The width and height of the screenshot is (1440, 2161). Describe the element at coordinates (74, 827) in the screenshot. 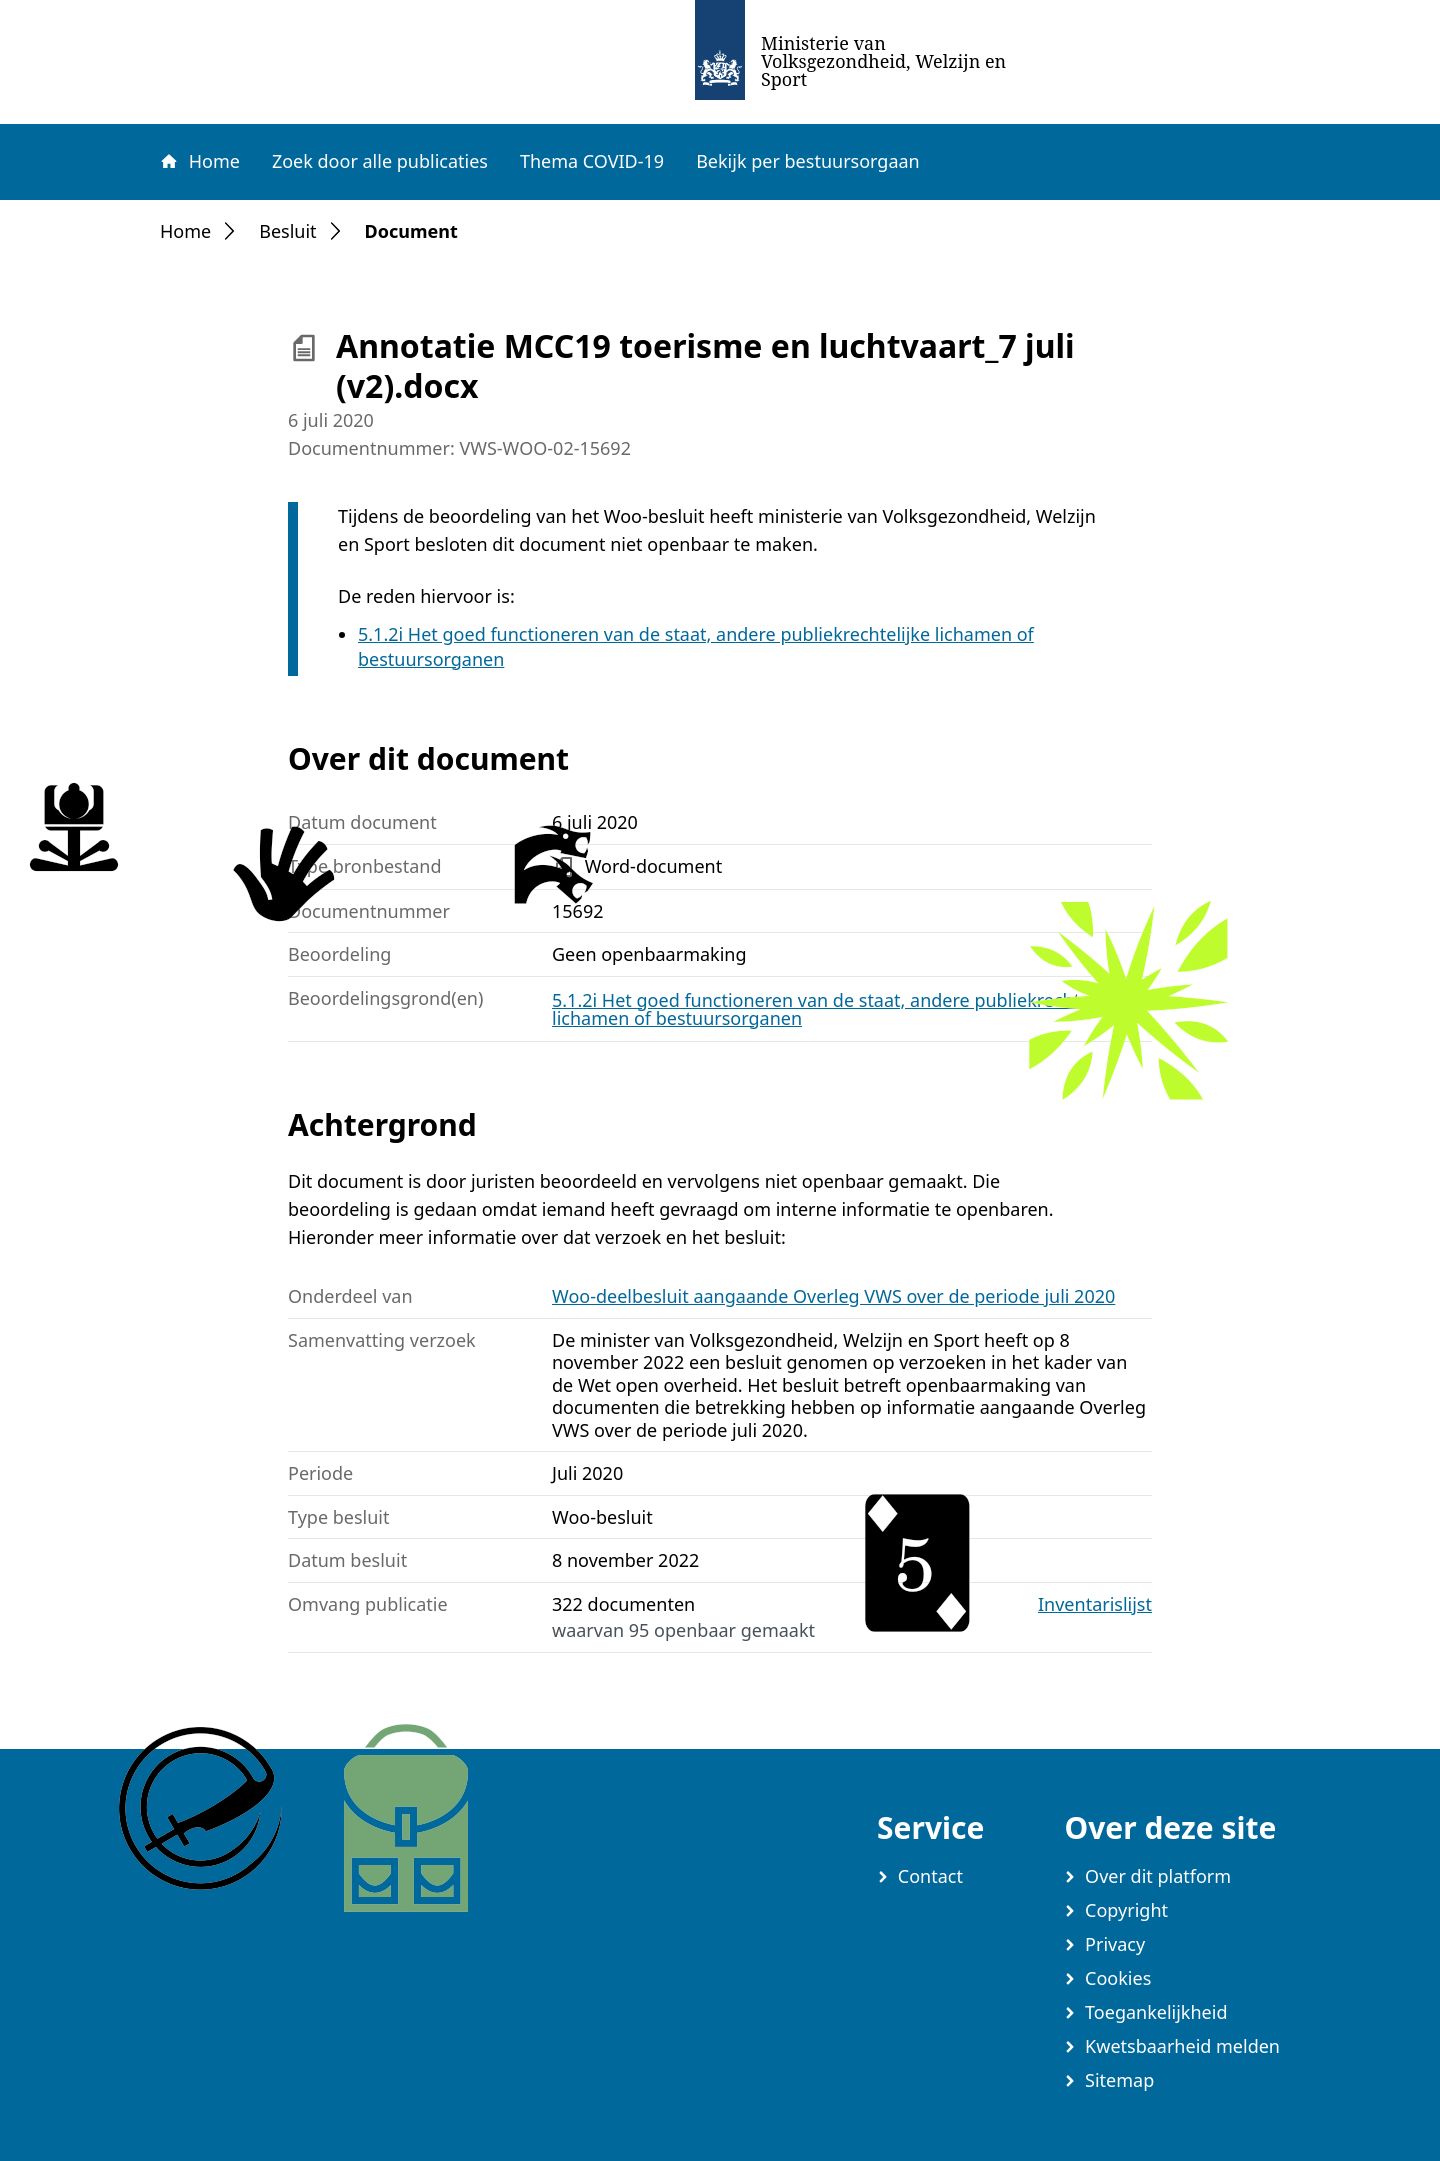

I see `access meditation or mindfulness features` at that location.